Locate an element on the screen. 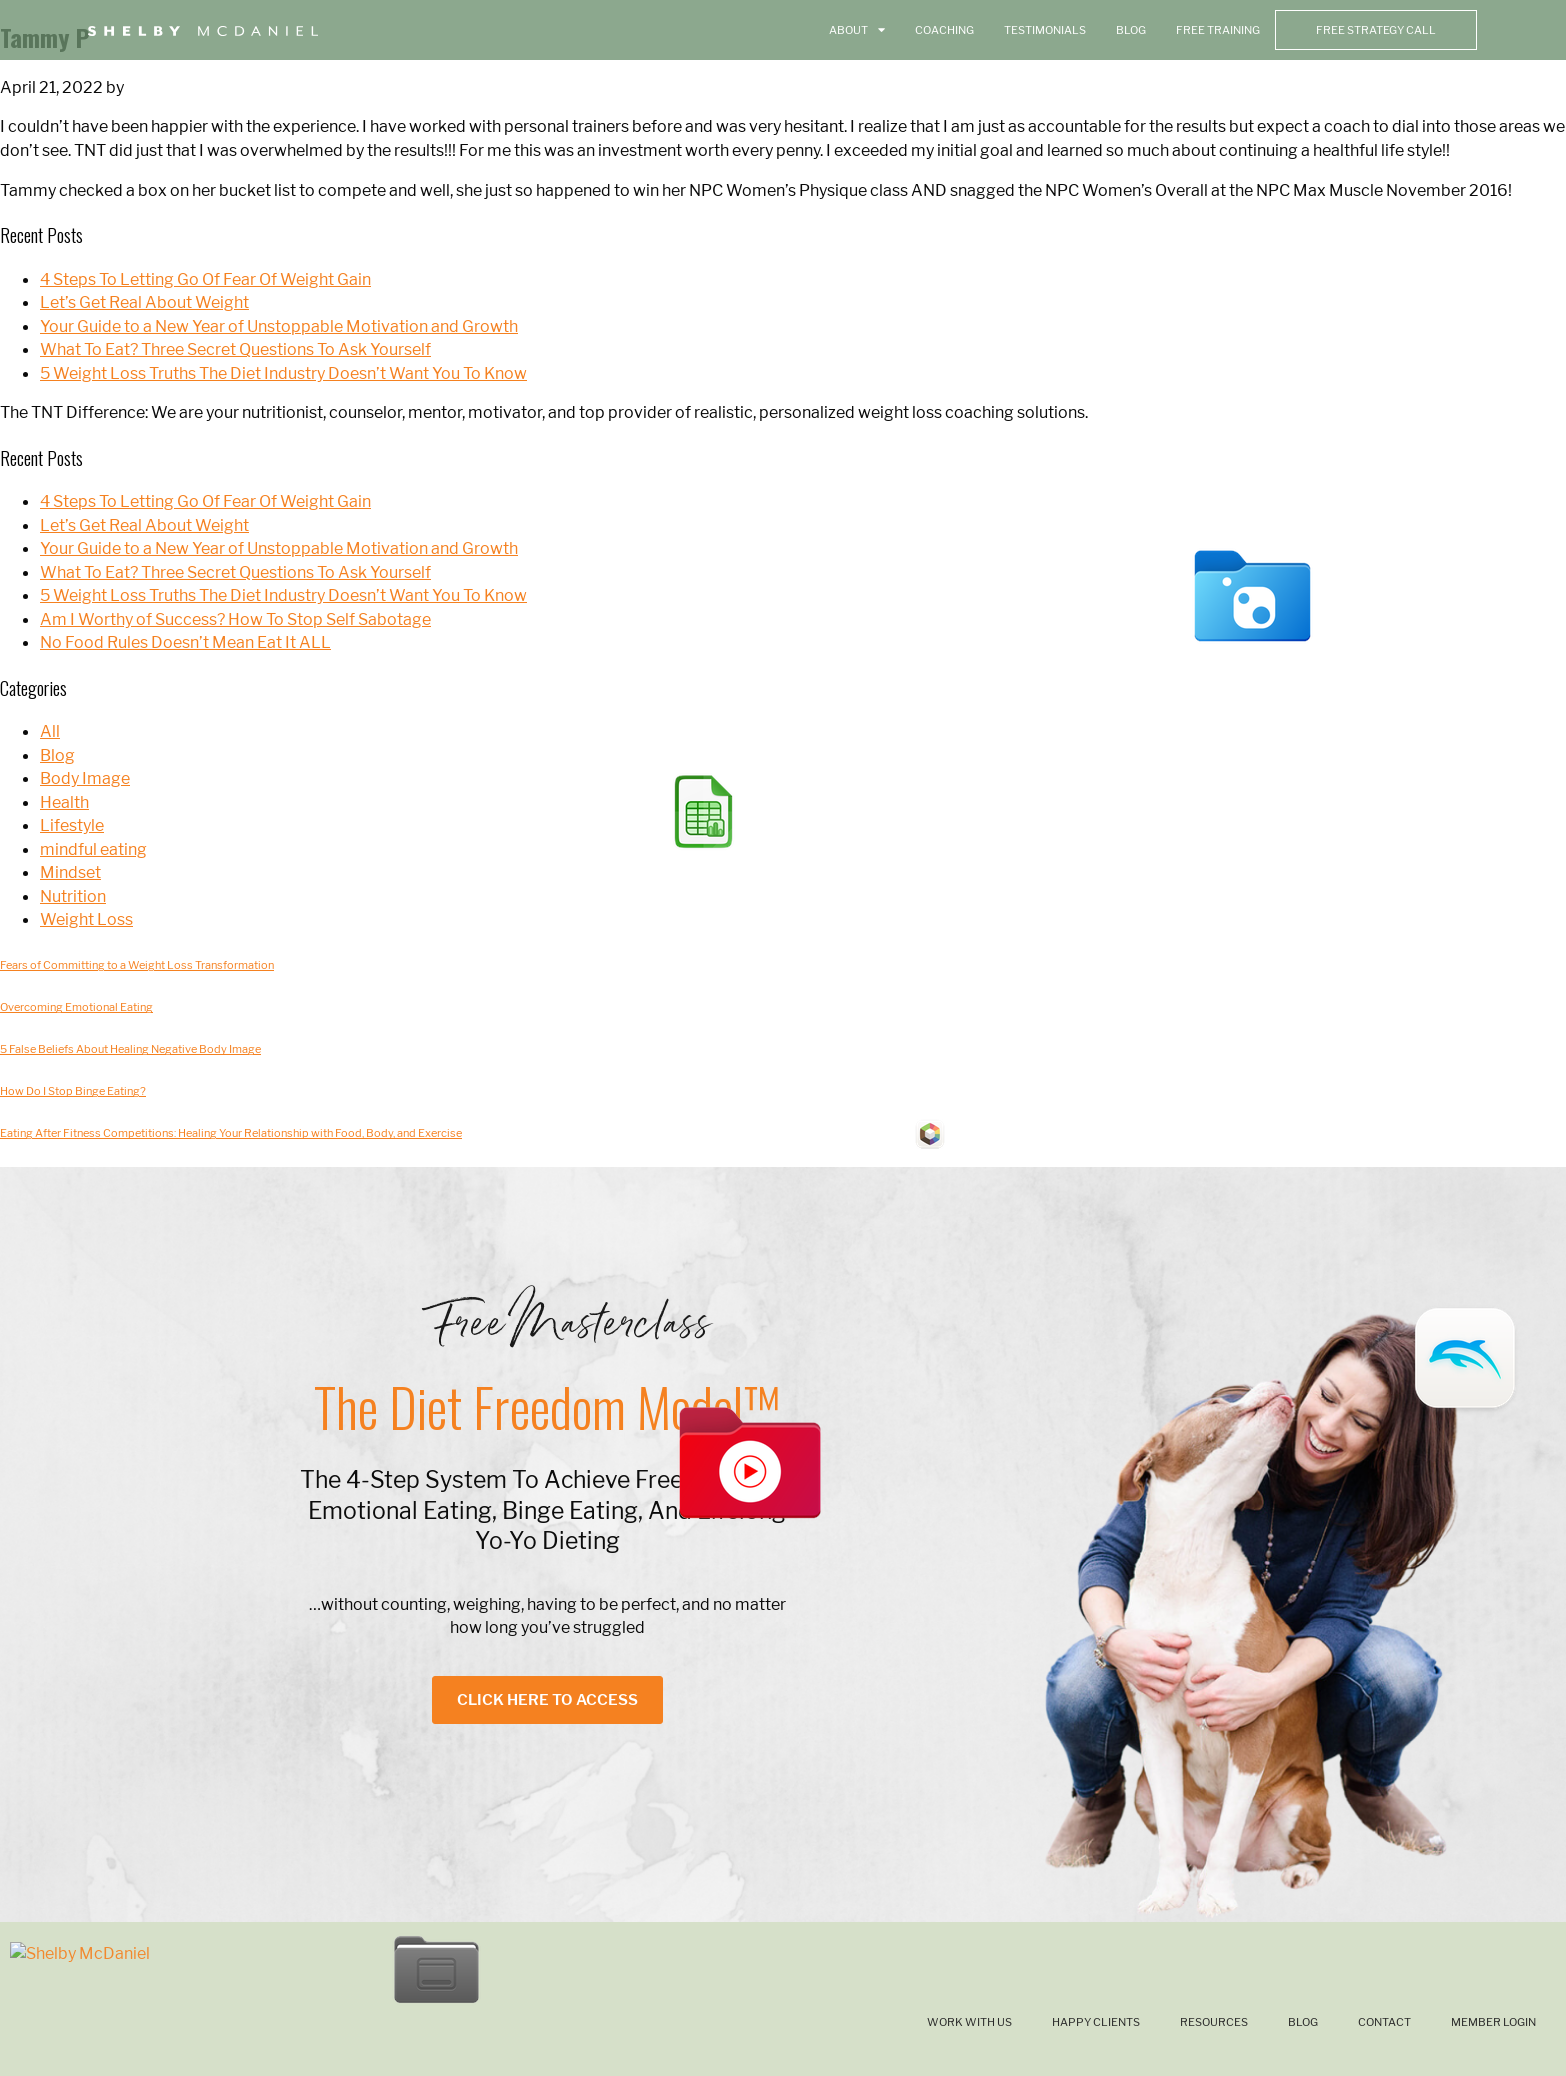  launch prism launcher application is located at coordinates (930, 1134).